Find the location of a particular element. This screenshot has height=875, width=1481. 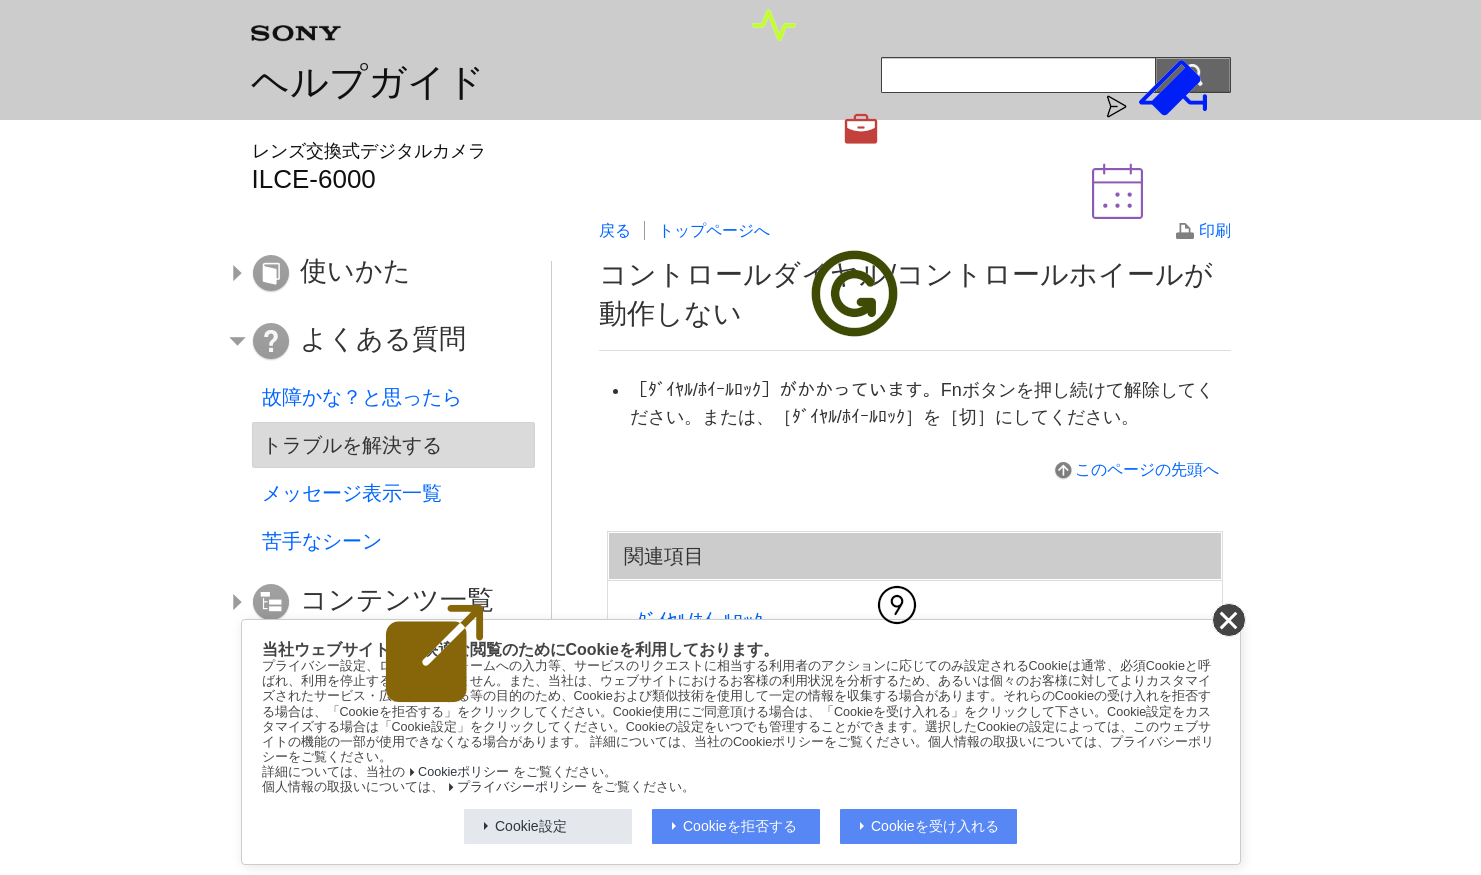

view calendar events is located at coordinates (1117, 193).